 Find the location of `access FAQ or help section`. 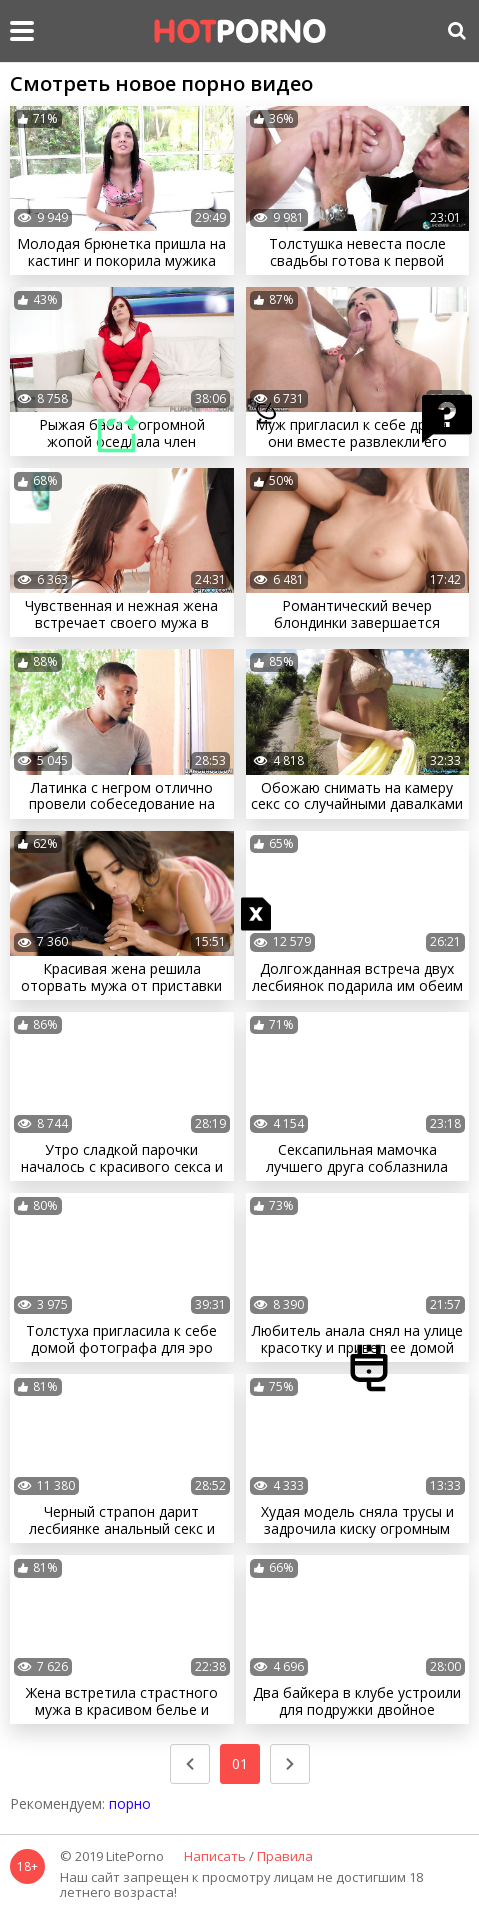

access FAQ or help section is located at coordinates (447, 417).